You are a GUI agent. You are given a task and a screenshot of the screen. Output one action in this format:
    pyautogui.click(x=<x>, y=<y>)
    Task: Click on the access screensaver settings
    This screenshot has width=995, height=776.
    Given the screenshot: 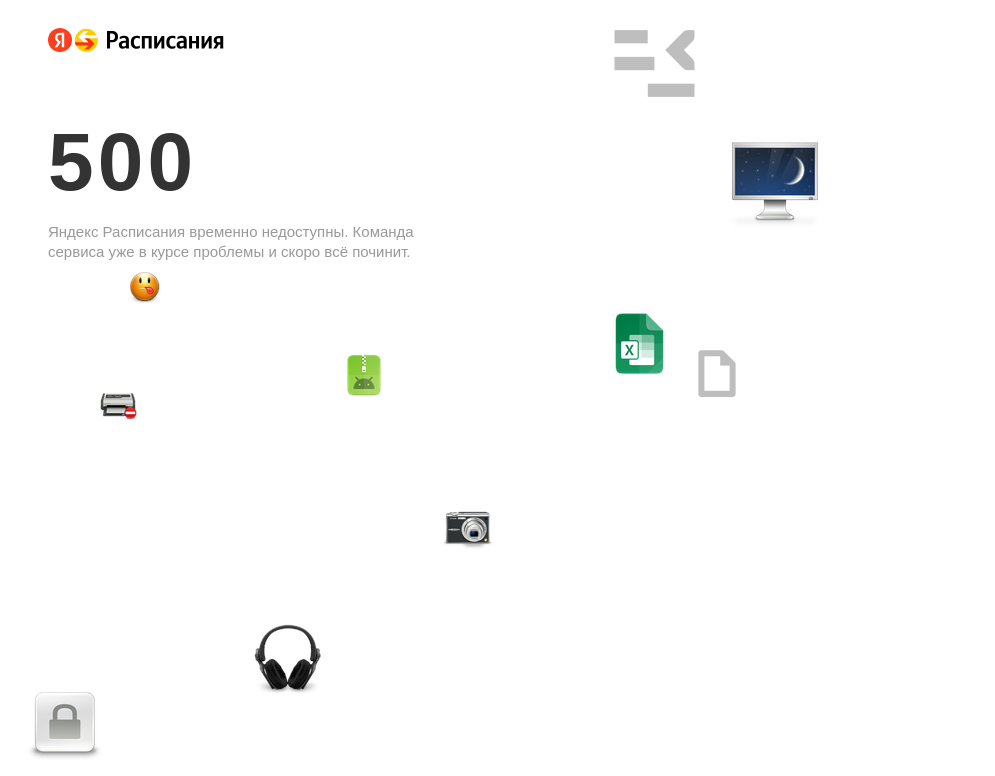 What is the action you would take?
    pyautogui.click(x=775, y=180)
    